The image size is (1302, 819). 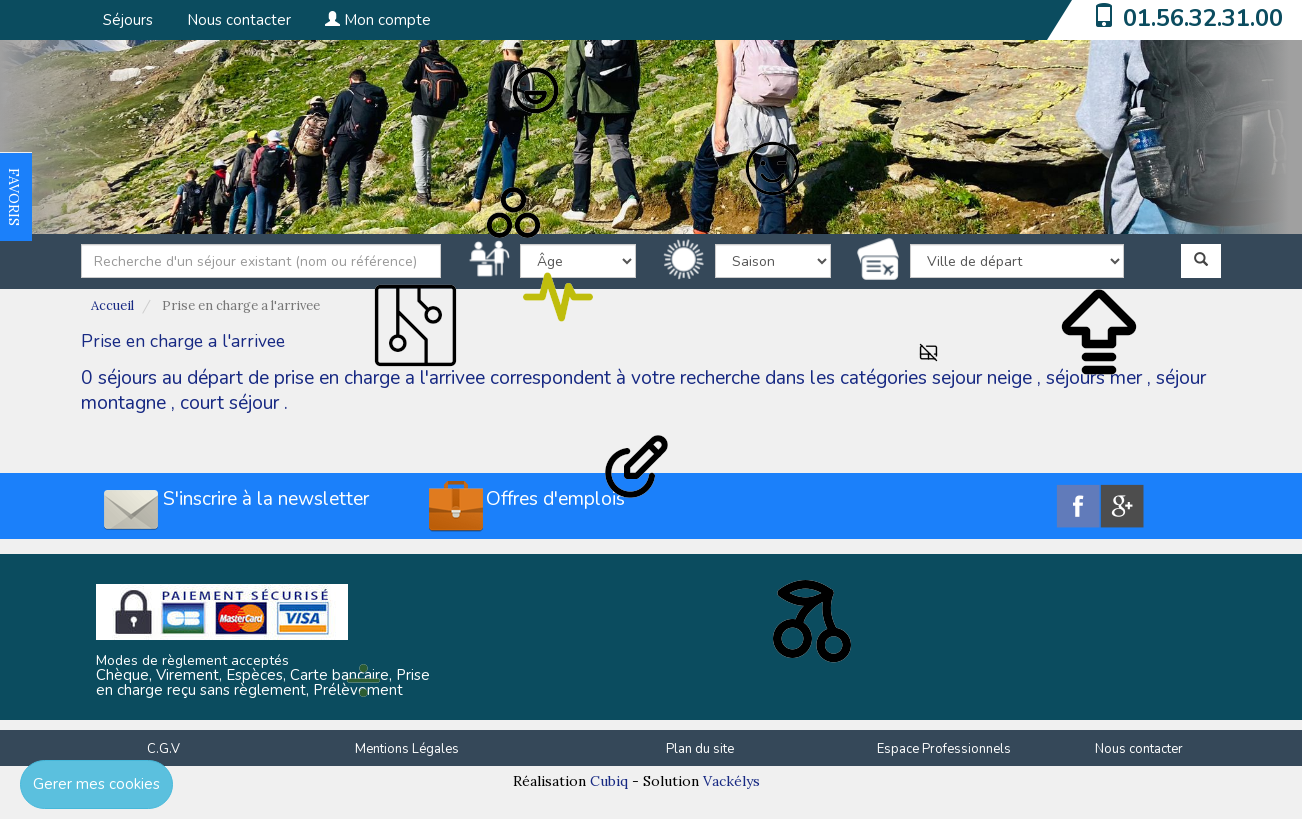 What do you see at coordinates (363, 680) in the screenshot?
I see `perform division calculation` at bounding box center [363, 680].